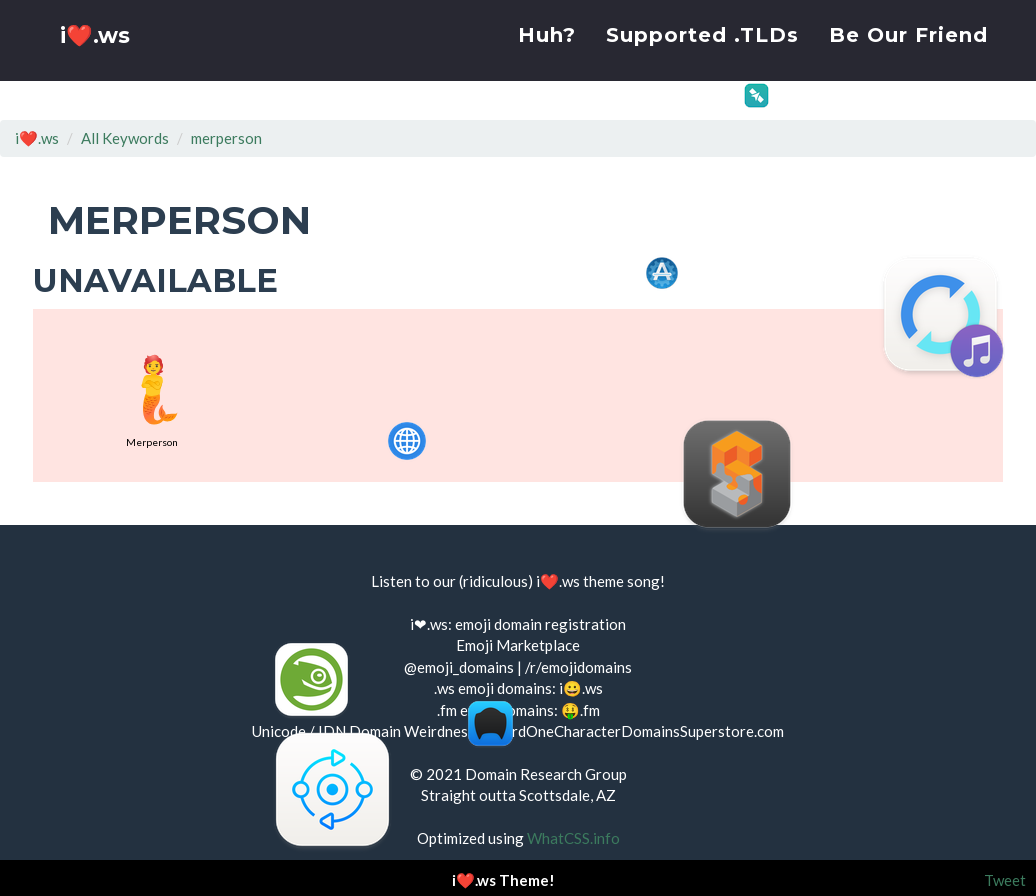 Image resolution: width=1036 pixels, height=896 pixels. Describe the element at coordinates (407, 441) in the screenshot. I see `indicates a web-based or online resource` at that location.